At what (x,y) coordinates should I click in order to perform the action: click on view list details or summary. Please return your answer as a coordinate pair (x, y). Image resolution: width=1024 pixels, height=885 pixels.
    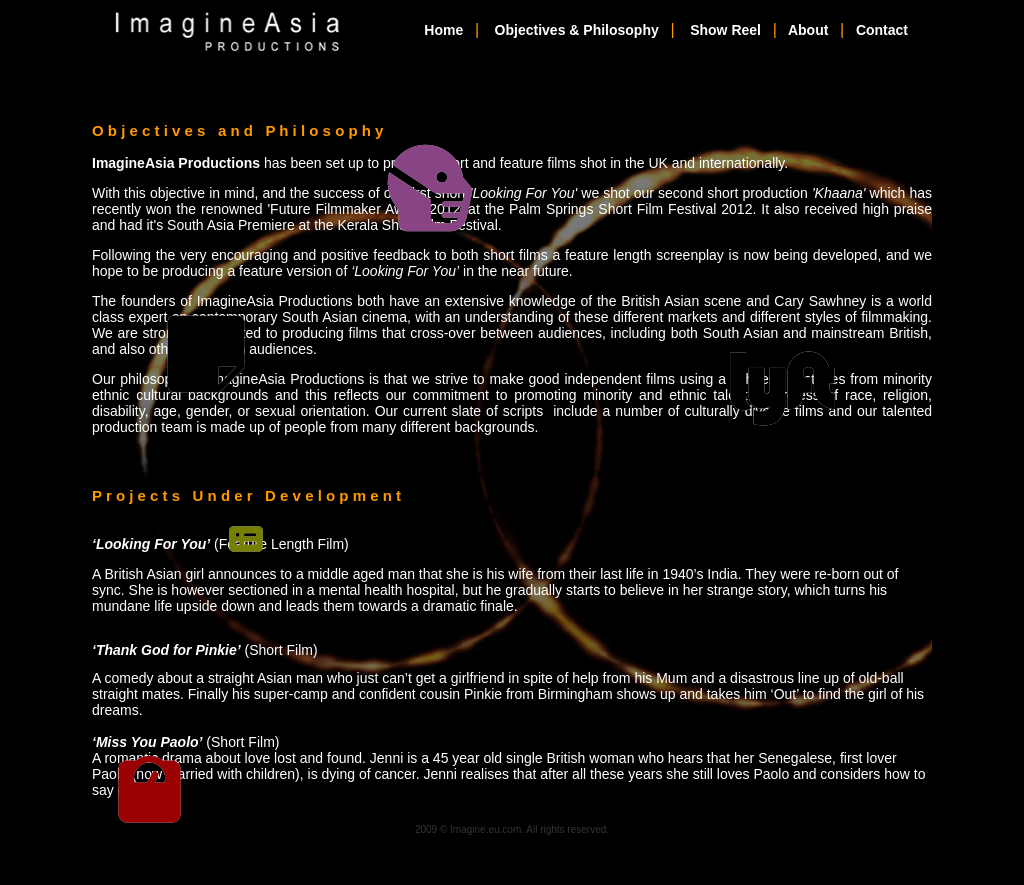
    Looking at the image, I should click on (246, 539).